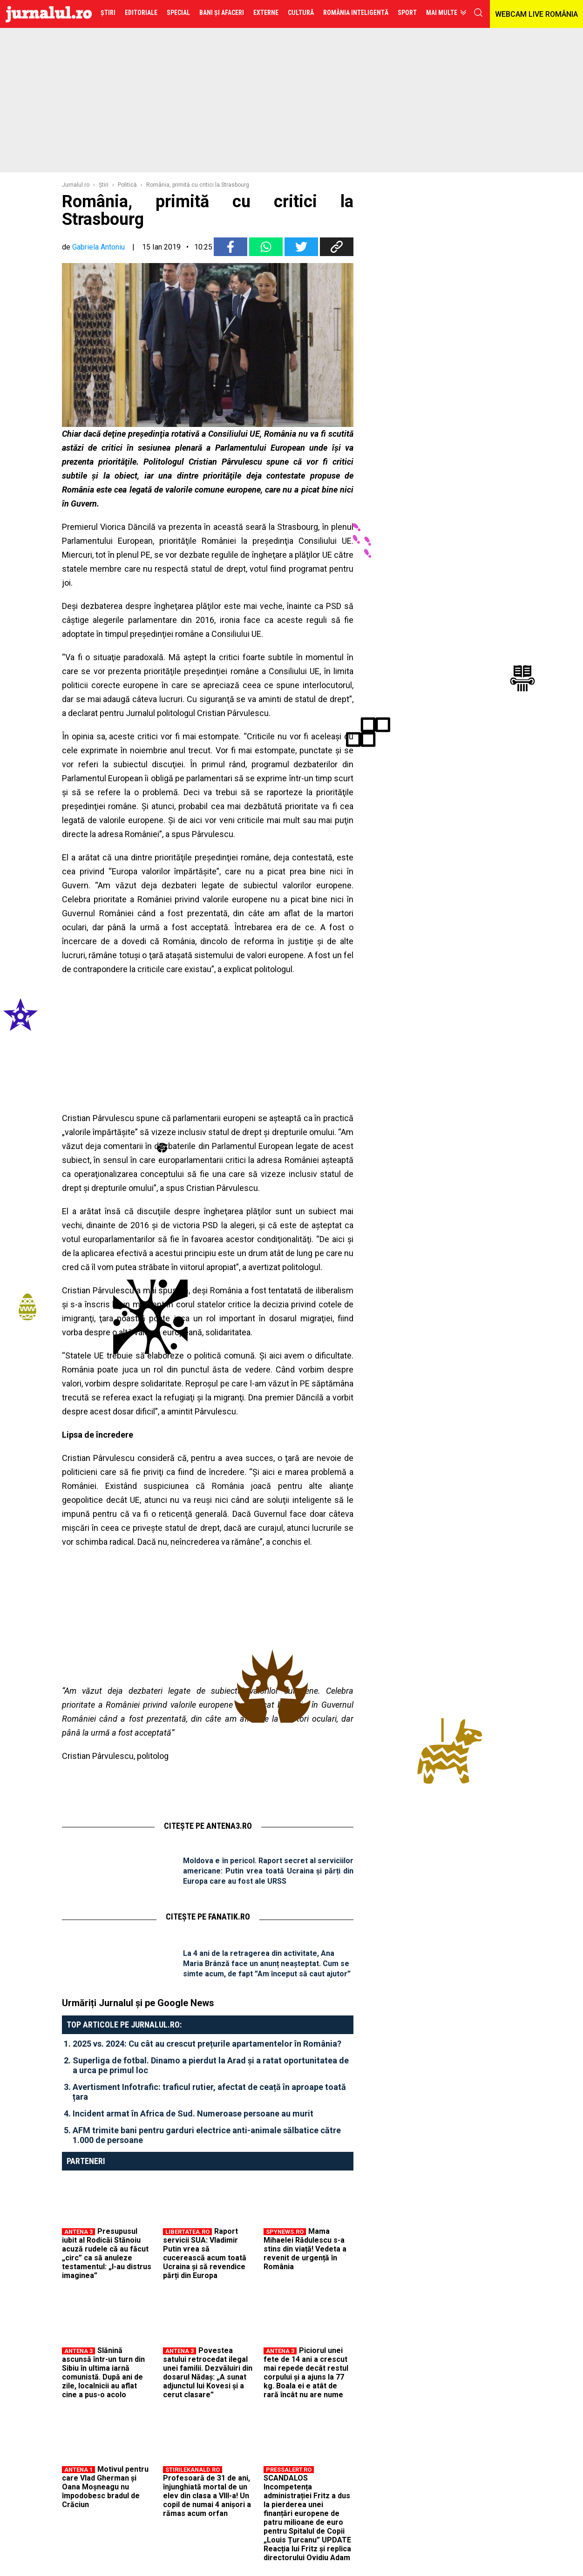 The width and height of the screenshot is (583, 2576). I want to click on activate a power-up or special ability, so click(272, 1685).